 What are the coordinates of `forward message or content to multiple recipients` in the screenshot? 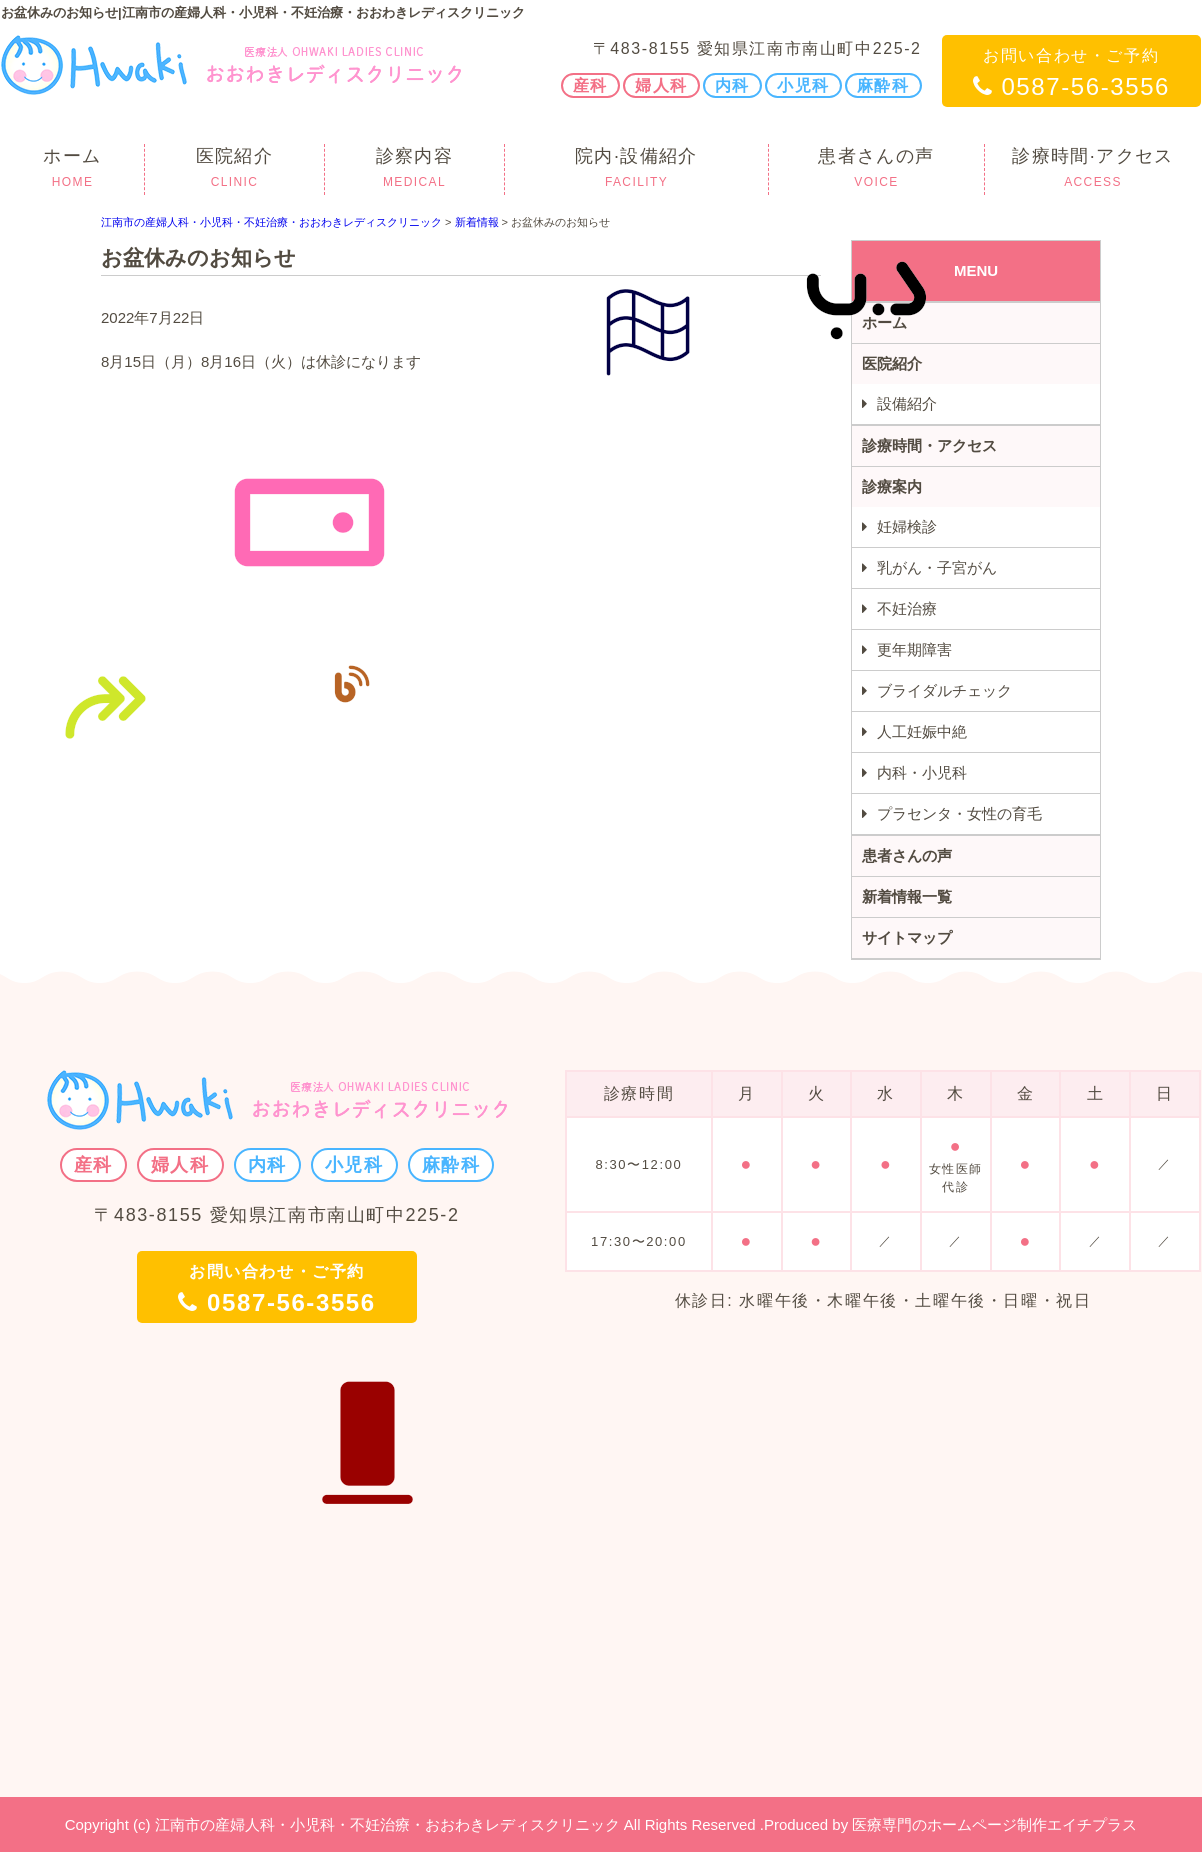 It's located at (105, 707).